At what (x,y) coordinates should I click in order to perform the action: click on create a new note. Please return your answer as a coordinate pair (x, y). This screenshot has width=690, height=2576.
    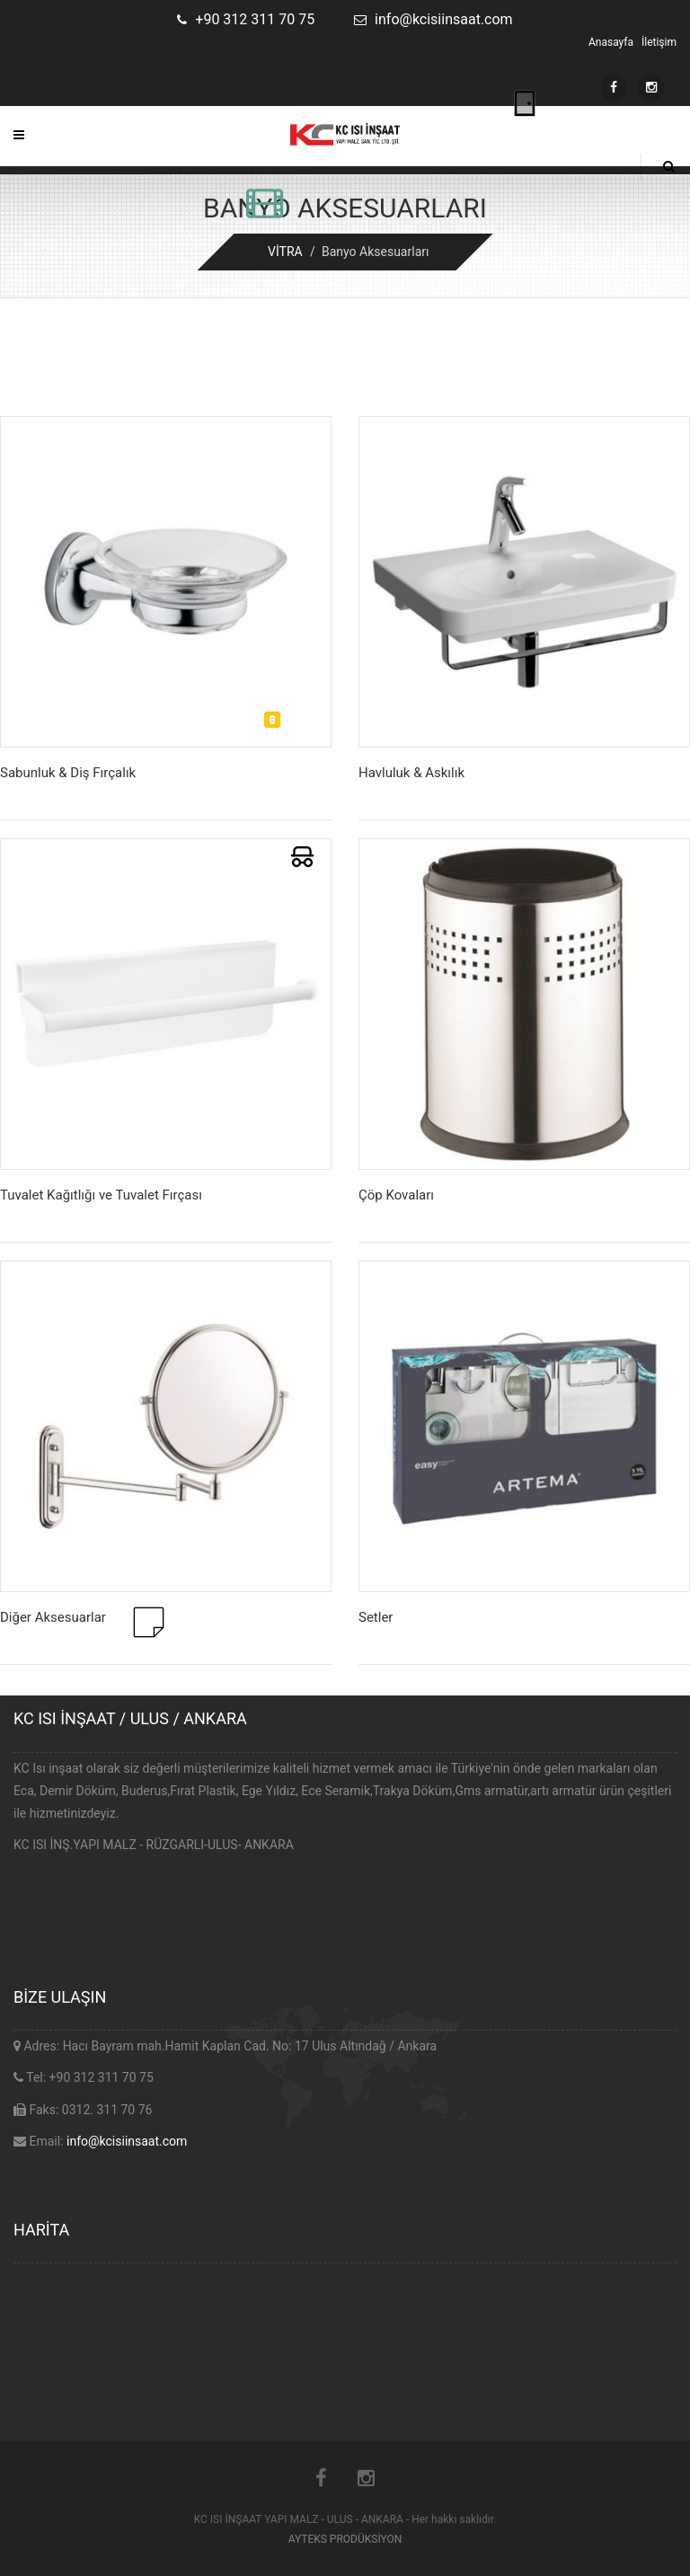
    Looking at the image, I should click on (148, 1622).